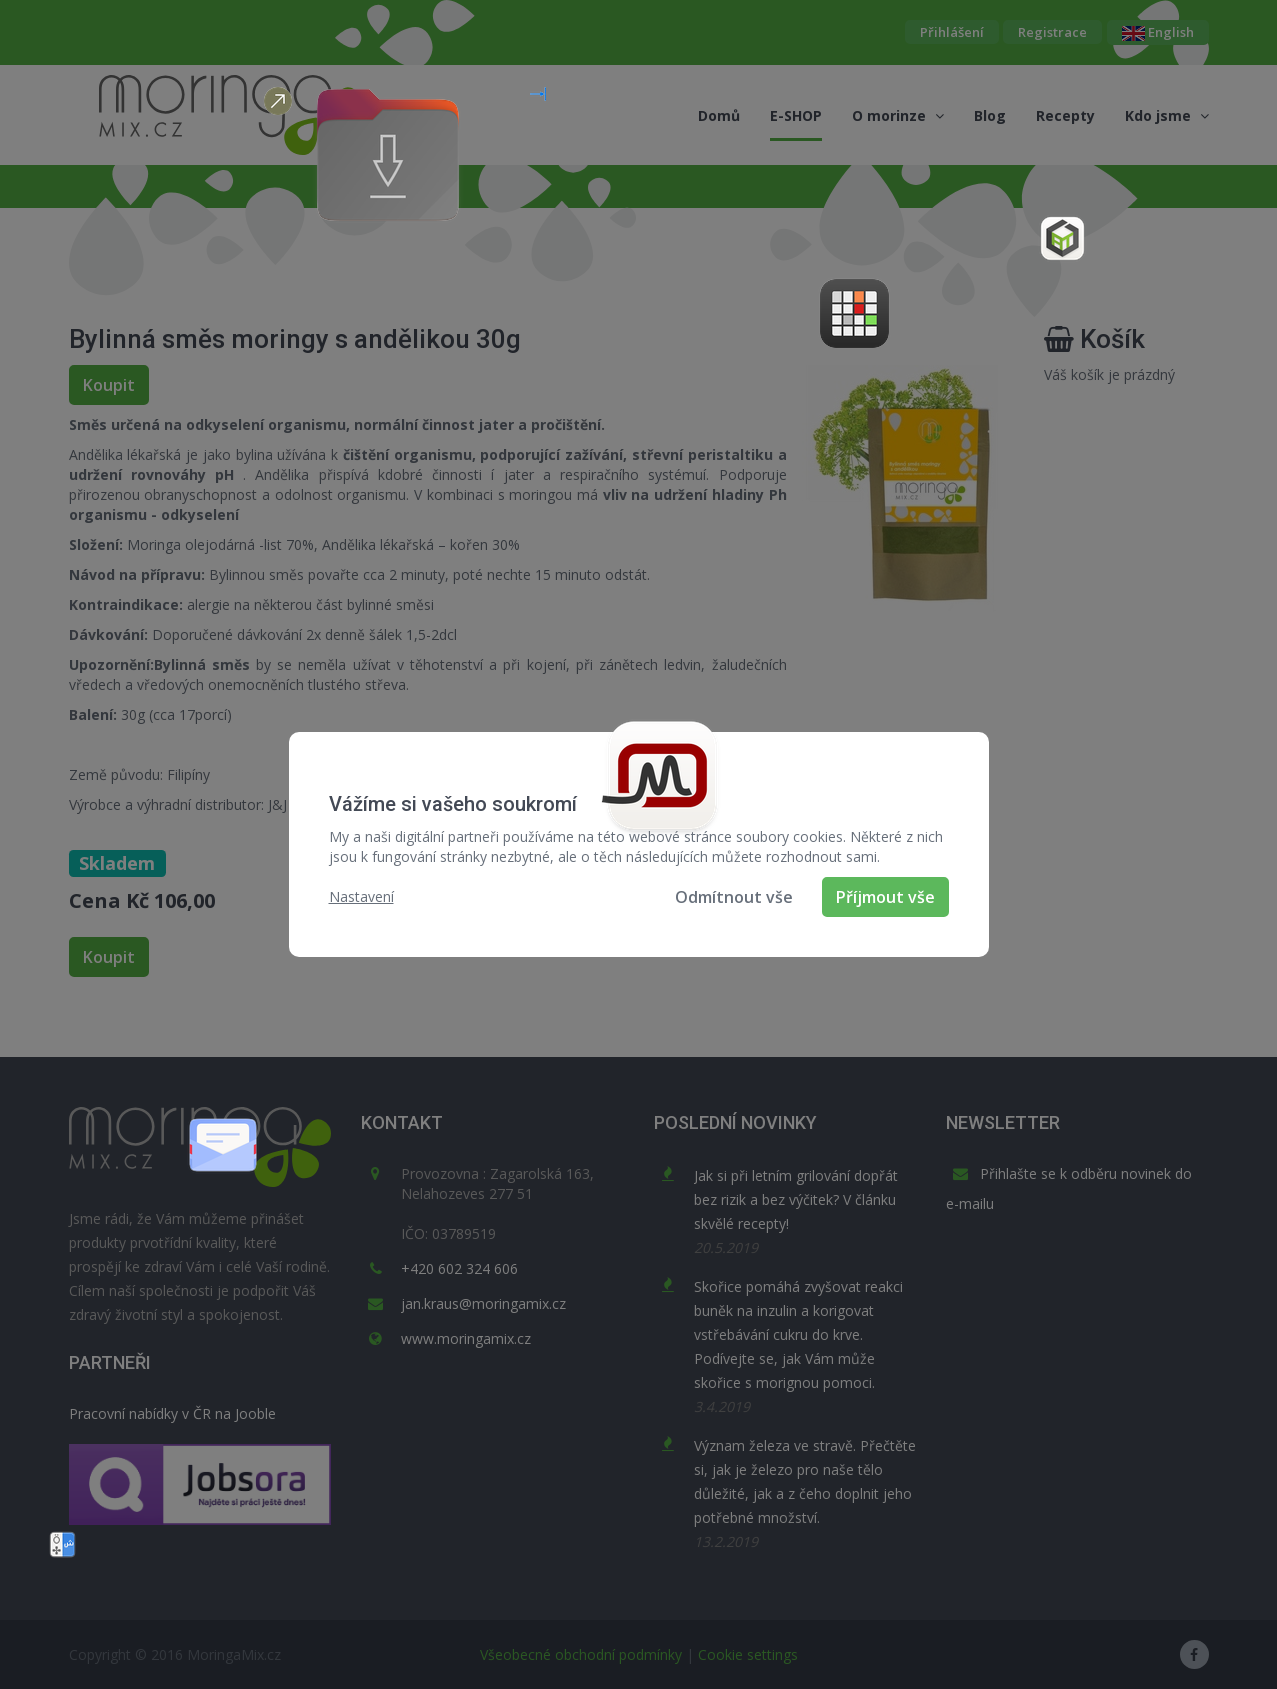 The width and height of the screenshot is (1277, 1689). Describe the element at coordinates (388, 155) in the screenshot. I see `open your downloads folder` at that location.